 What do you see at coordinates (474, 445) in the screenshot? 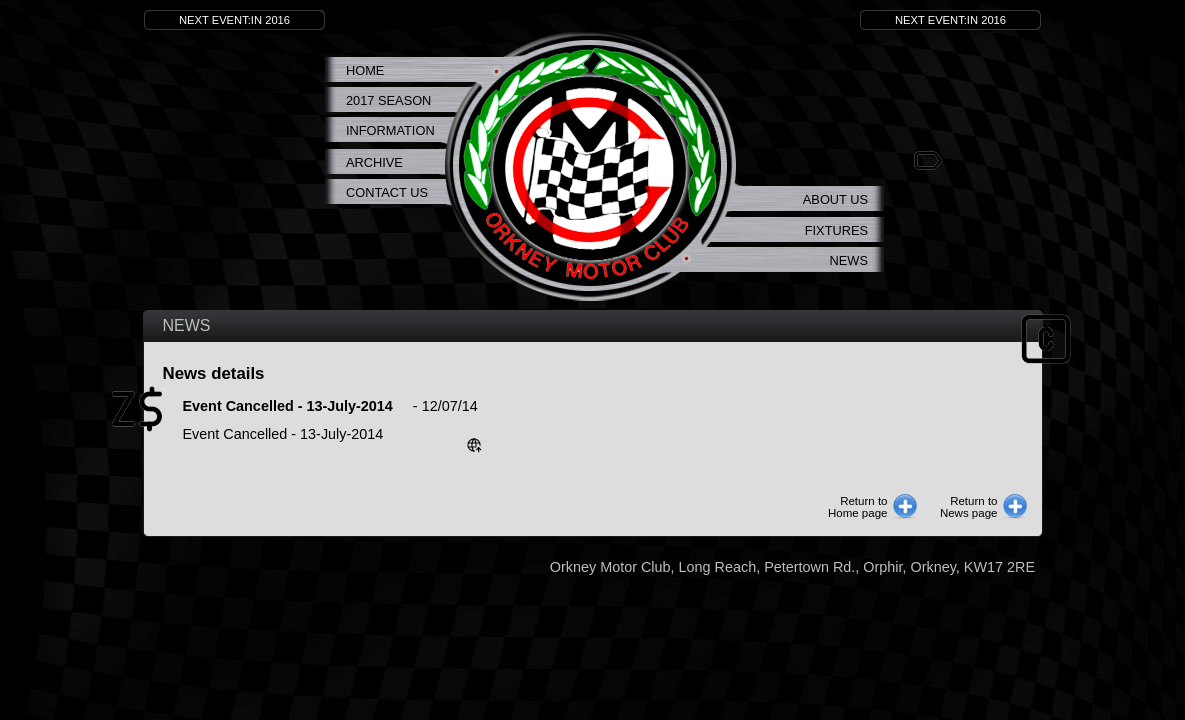
I see `upload to the web or cloud` at bounding box center [474, 445].